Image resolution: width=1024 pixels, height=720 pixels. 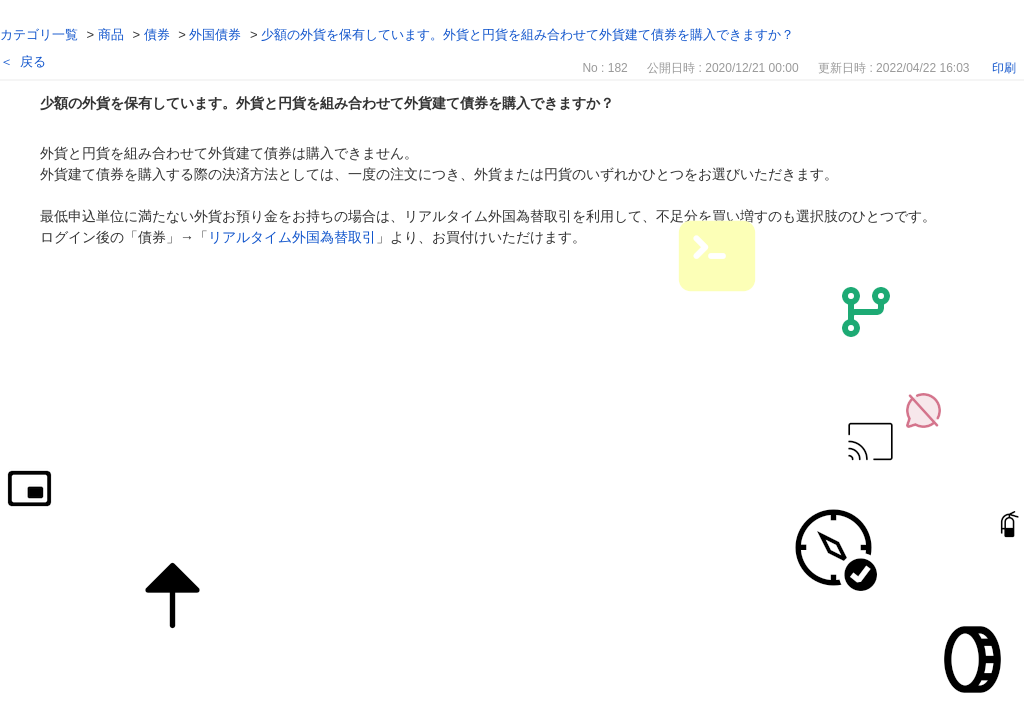 What do you see at coordinates (870, 441) in the screenshot?
I see `cast your screen to another device` at bounding box center [870, 441].